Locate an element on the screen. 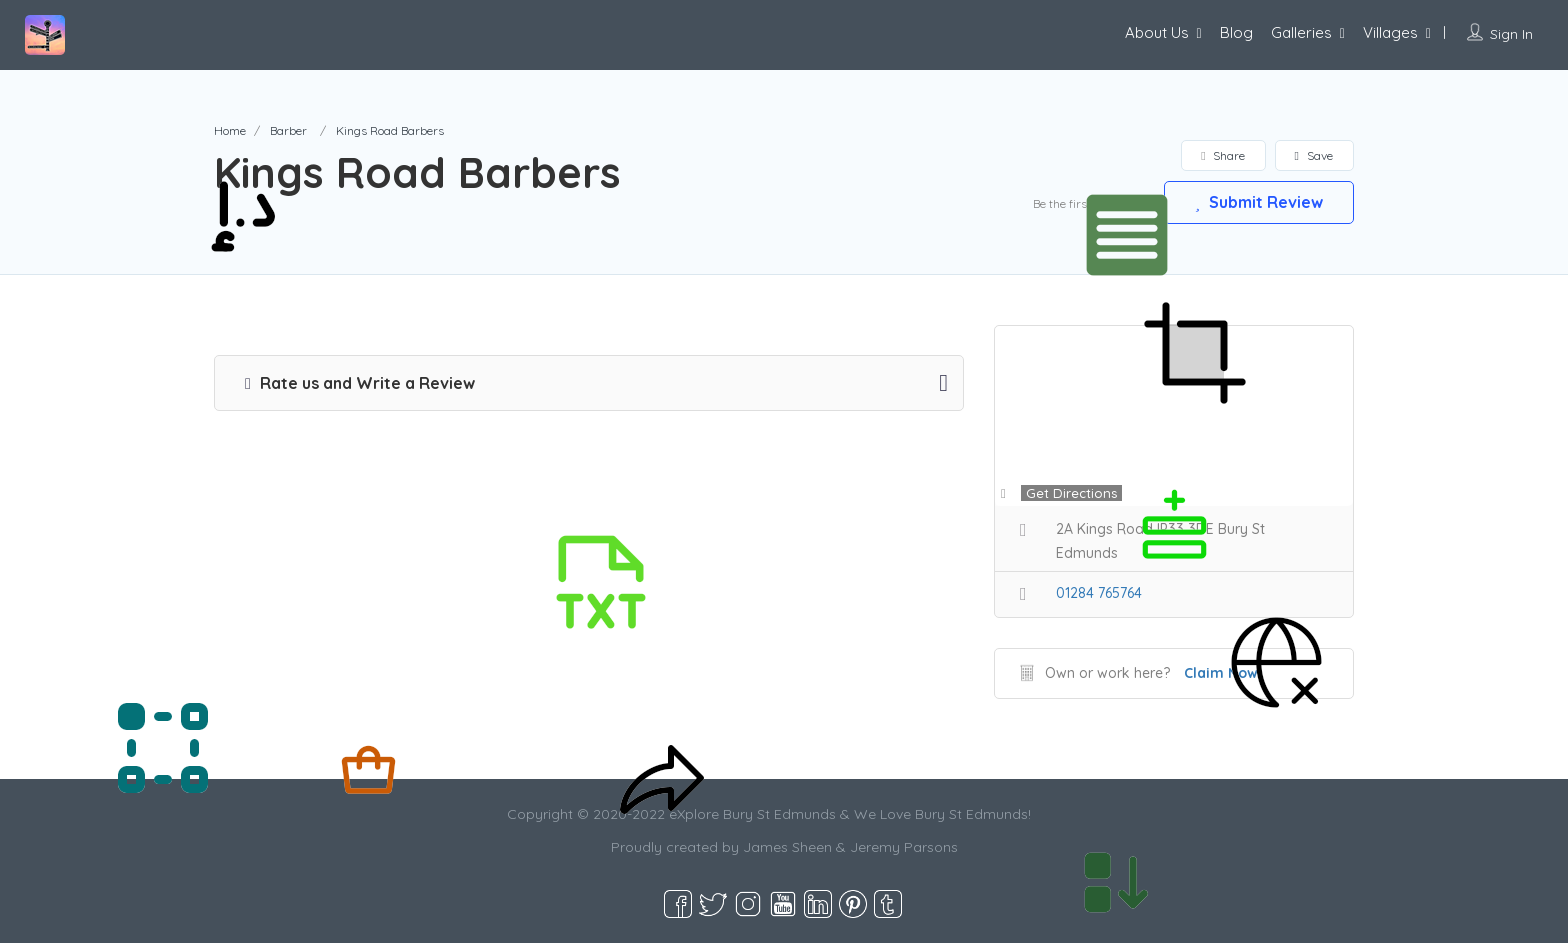 The width and height of the screenshot is (1568, 943). sort items in descending order is located at coordinates (1114, 882).